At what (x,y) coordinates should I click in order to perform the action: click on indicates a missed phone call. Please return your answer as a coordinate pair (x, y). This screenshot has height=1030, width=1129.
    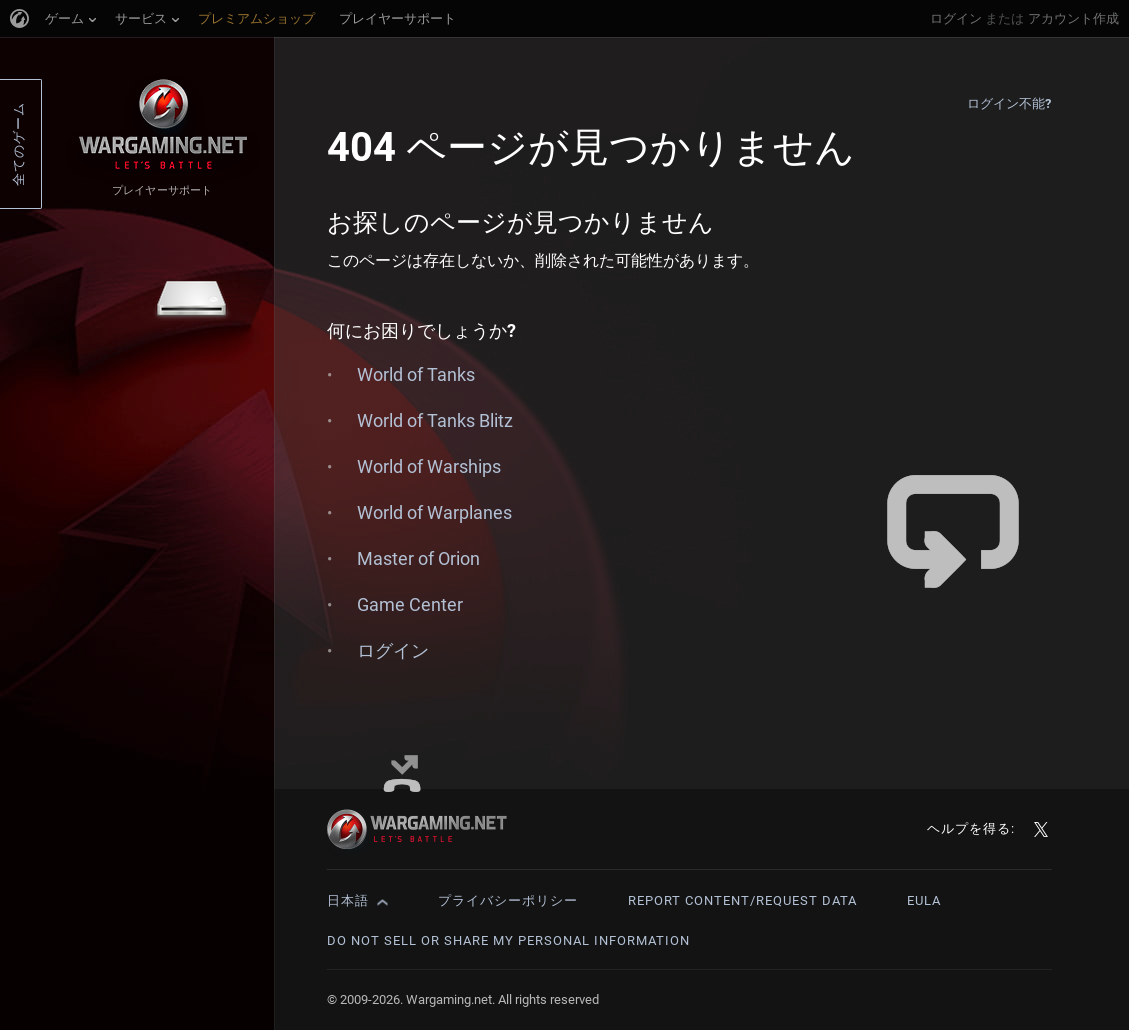
    Looking at the image, I should click on (402, 771).